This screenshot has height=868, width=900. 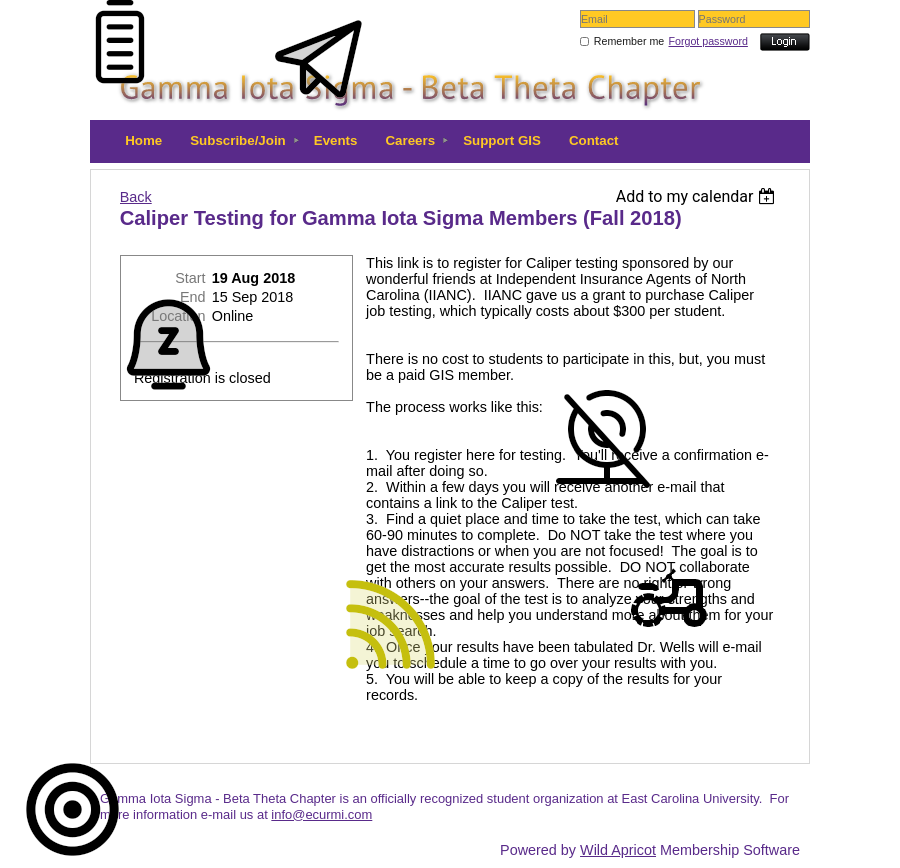 I want to click on camera is disabled or blocked, so click(x=607, y=441).